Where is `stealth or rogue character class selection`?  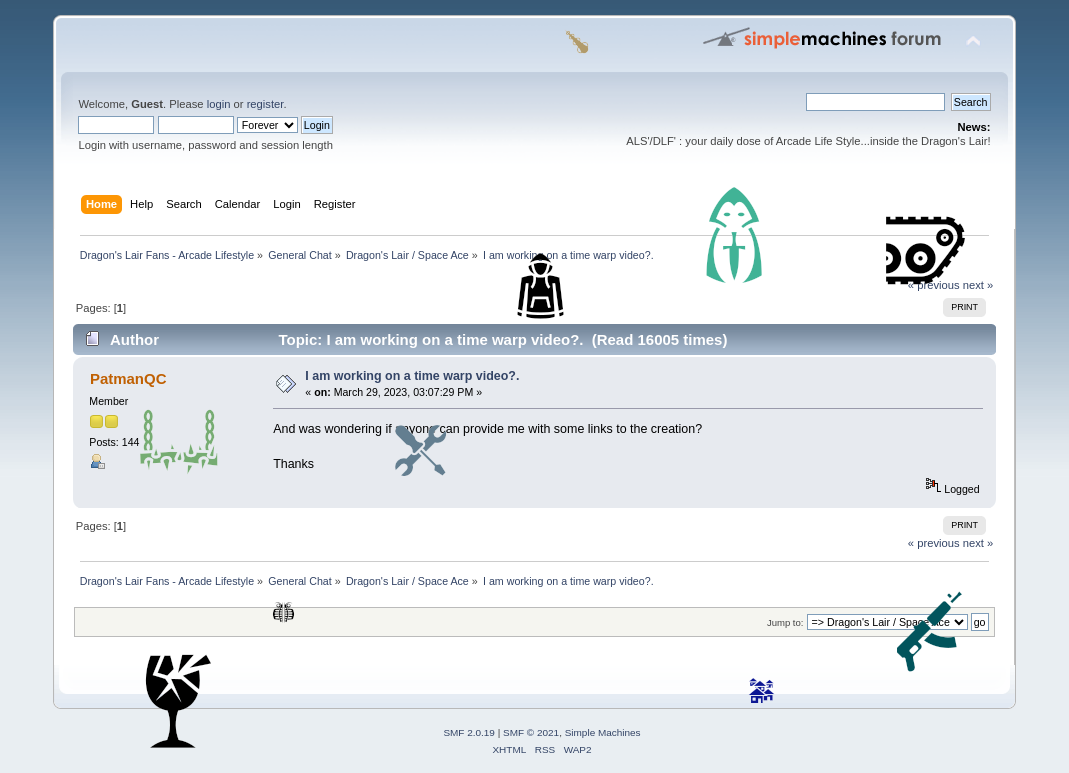
stealth or rogue character class selection is located at coordinates (734, 235).